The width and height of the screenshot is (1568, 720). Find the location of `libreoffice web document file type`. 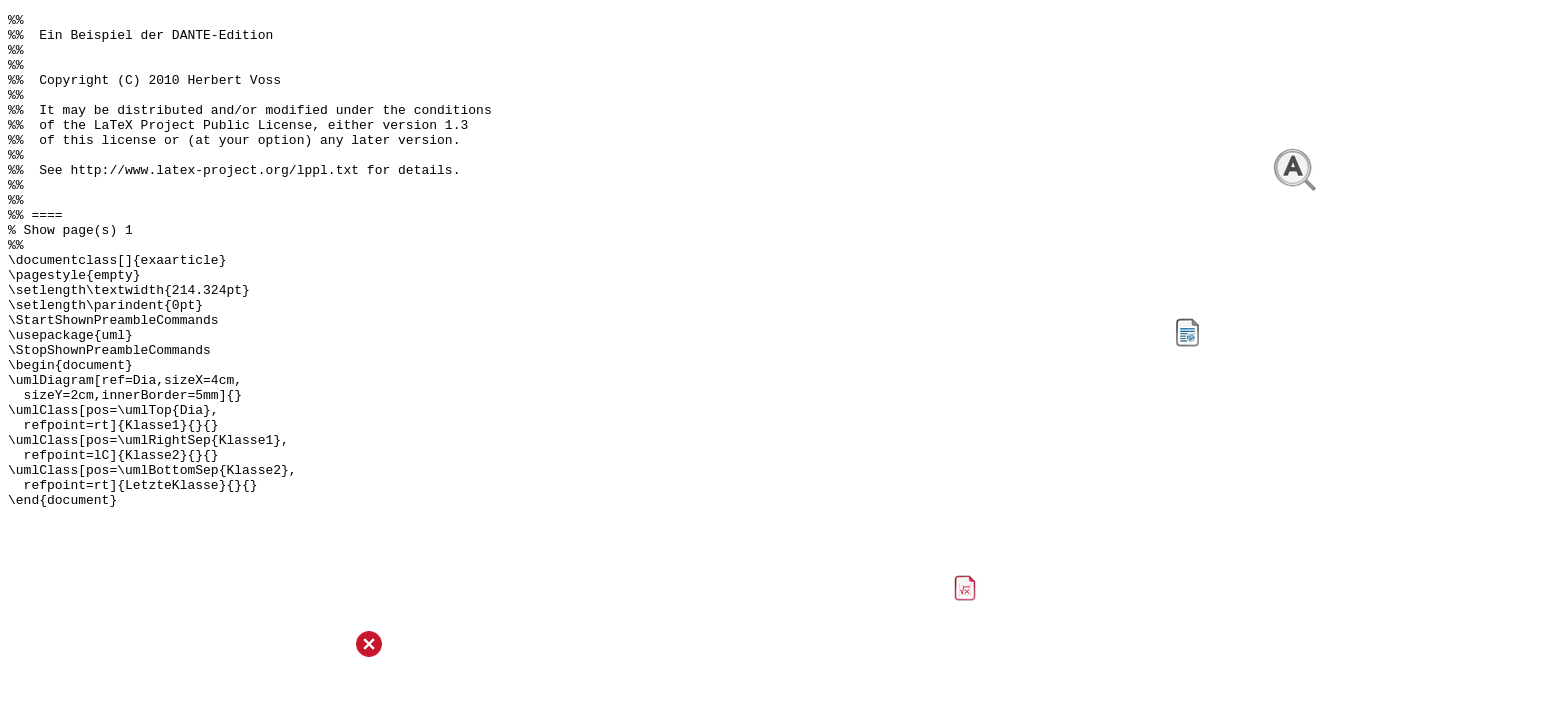

libreoffice web document file type is located at coordinates (1187, 332).